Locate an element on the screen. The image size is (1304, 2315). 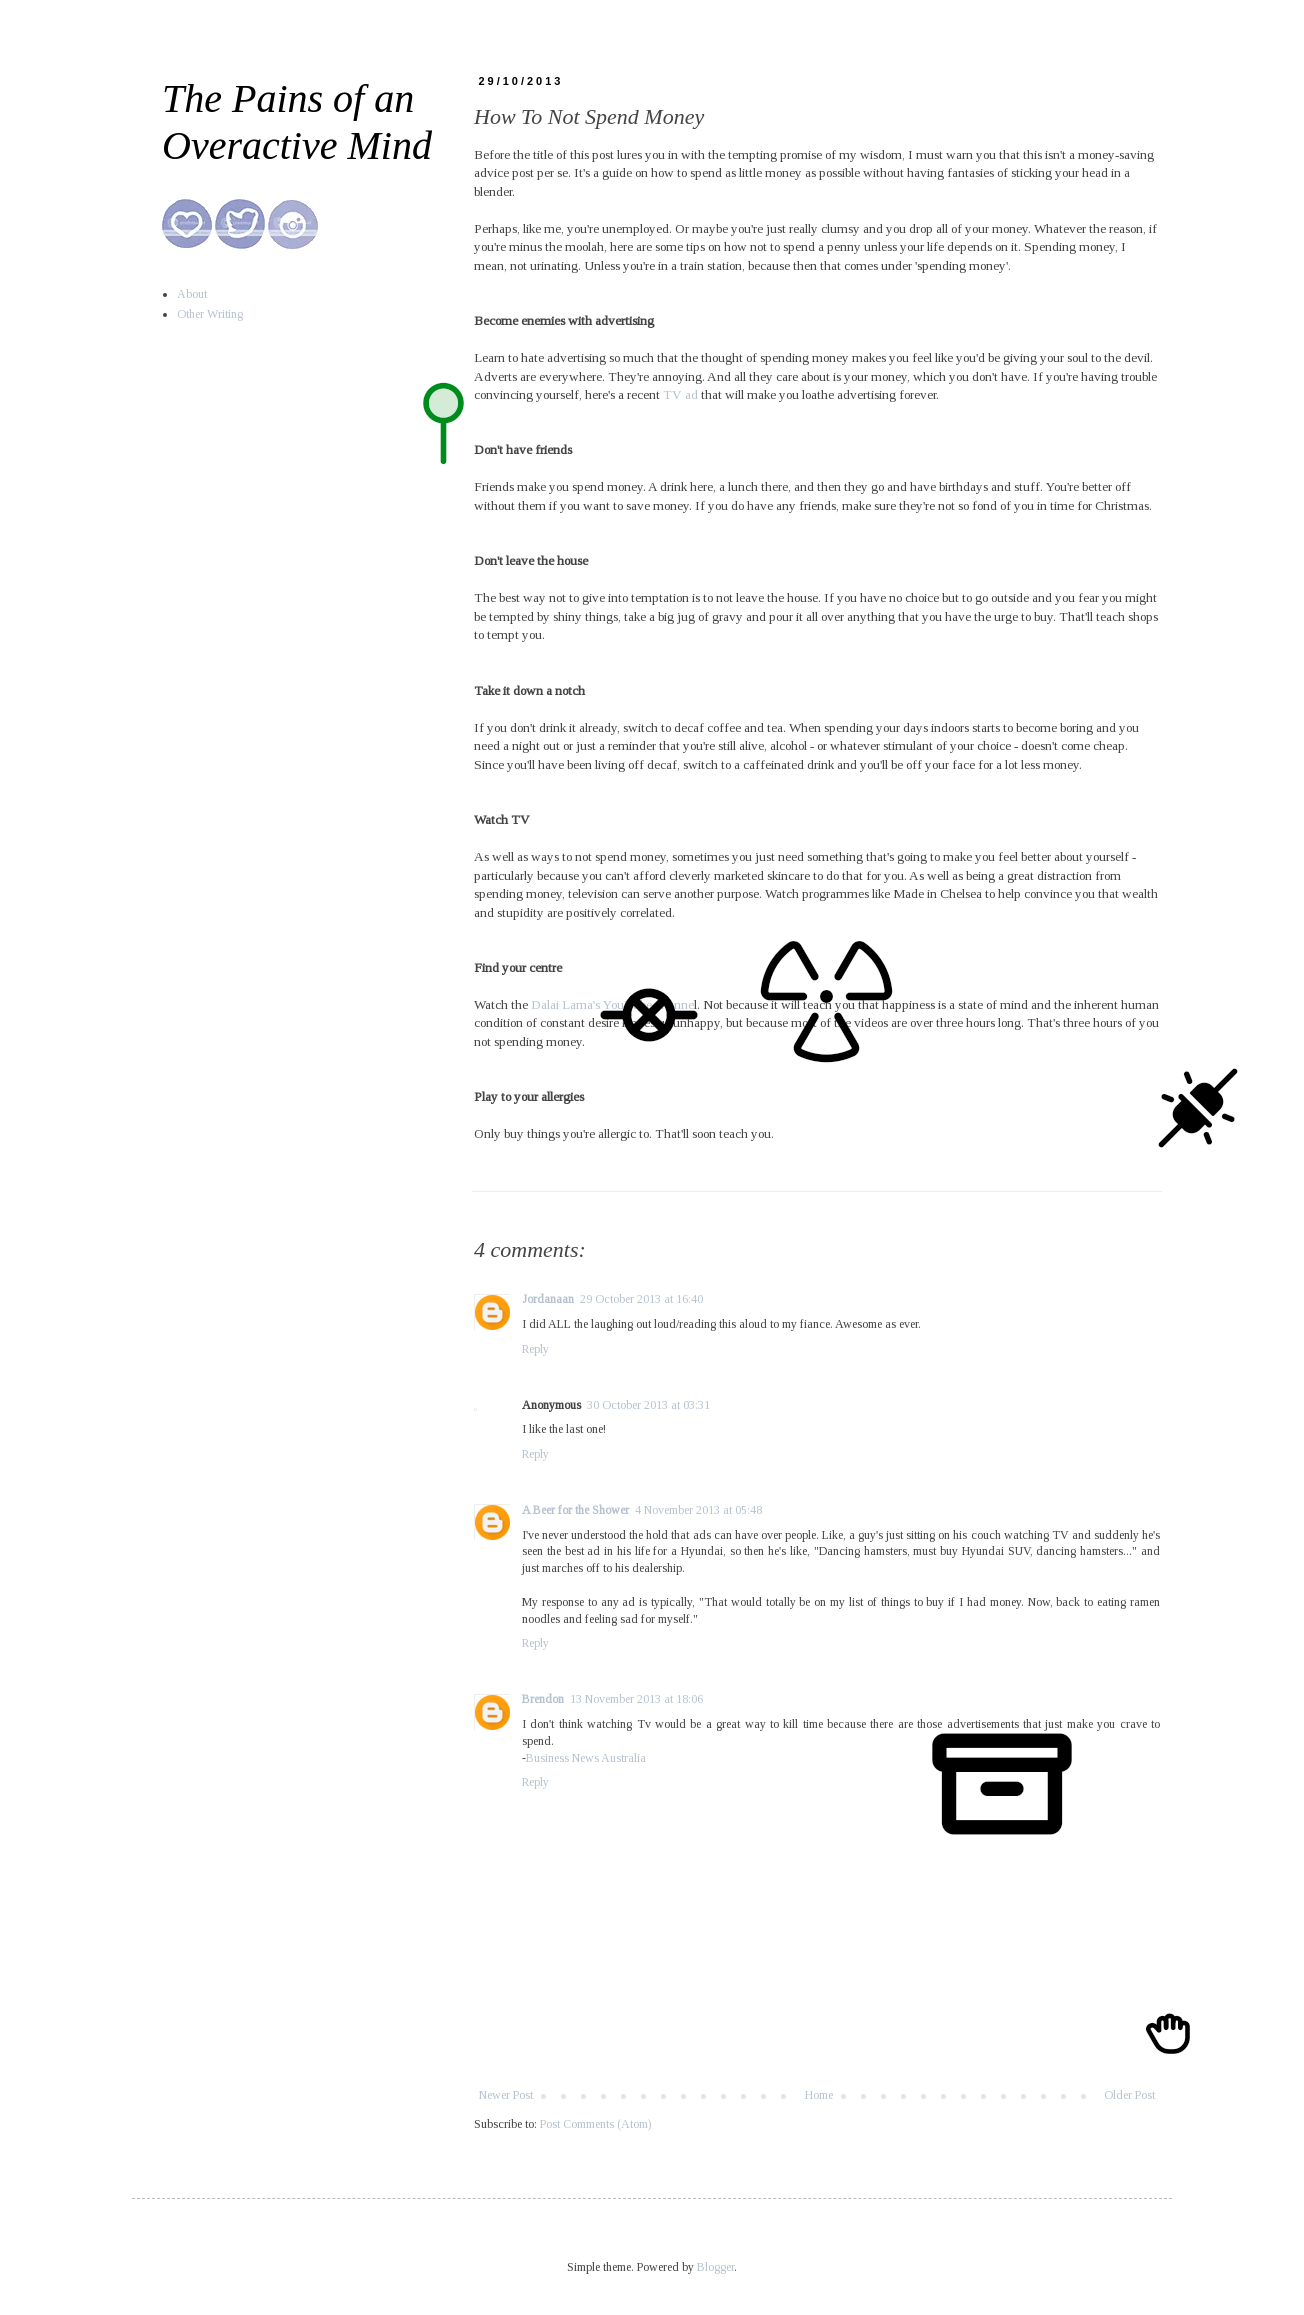
indicates radioactive or hazardous material warning is located at coordinates (826, 996).